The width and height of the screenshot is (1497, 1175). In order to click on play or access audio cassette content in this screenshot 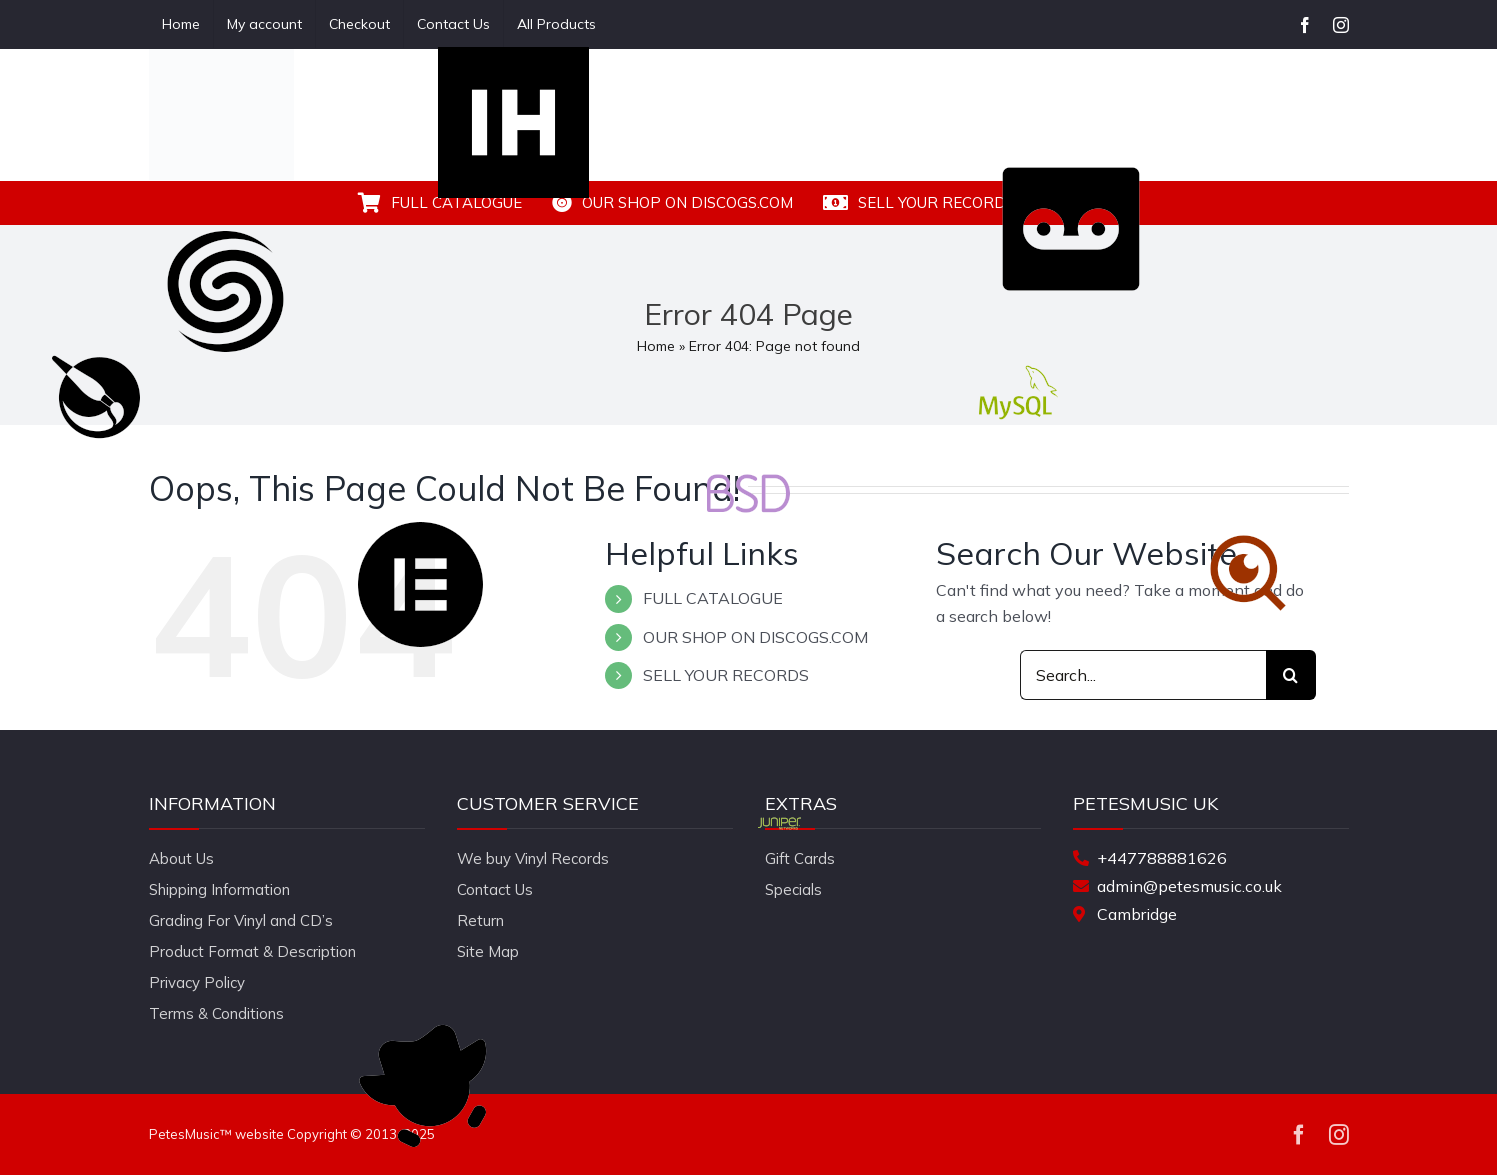, I will do `click(1071, 229)`.